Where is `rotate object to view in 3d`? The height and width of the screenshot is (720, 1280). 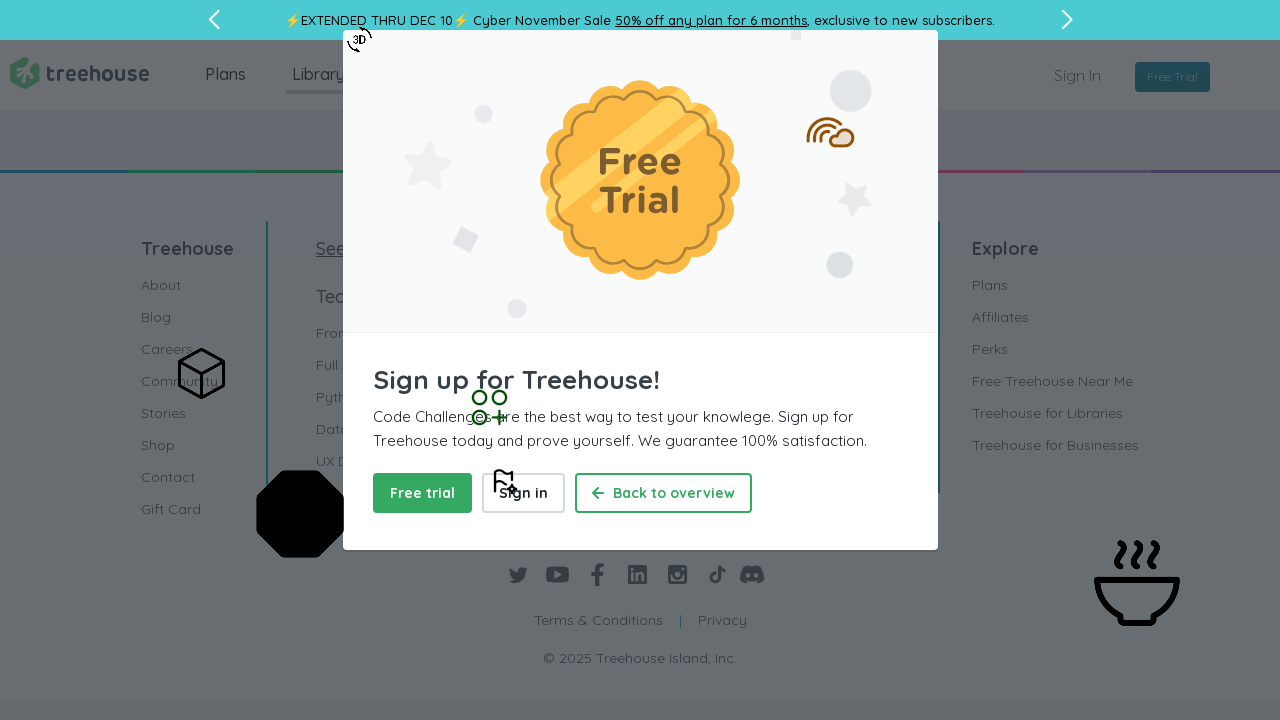 rotate object to view in 3d is located at coordinates (359, 39).